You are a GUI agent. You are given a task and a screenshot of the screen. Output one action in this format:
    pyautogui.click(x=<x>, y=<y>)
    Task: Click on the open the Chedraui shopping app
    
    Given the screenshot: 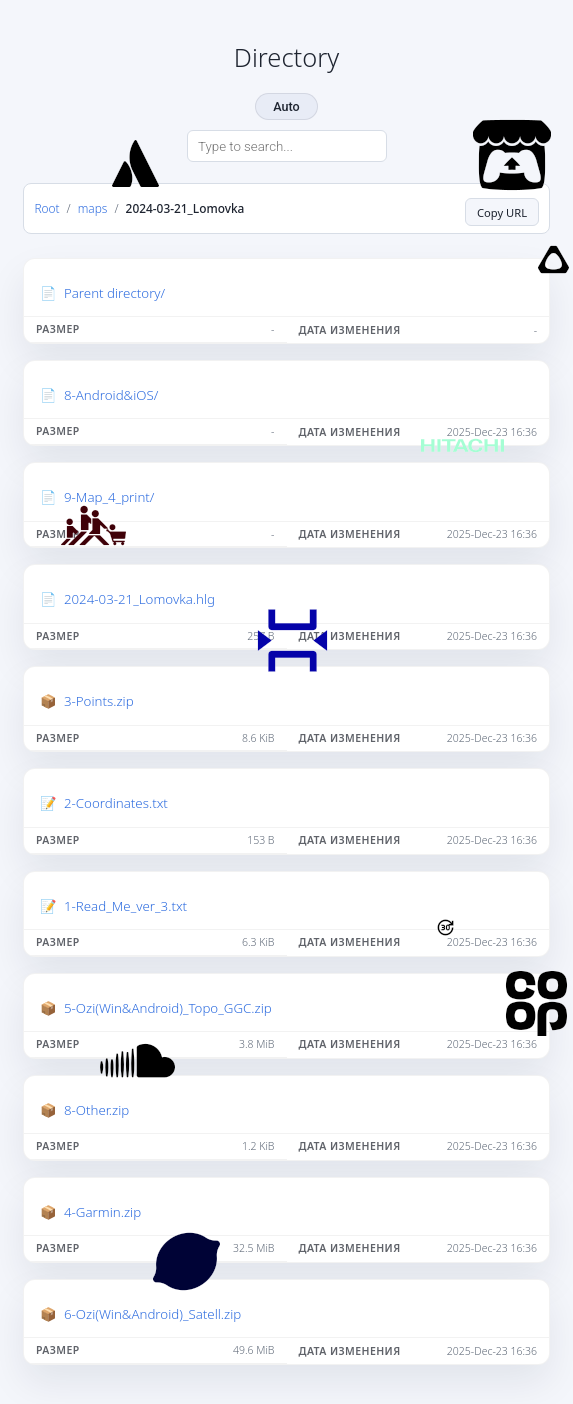 What is the action you would take?
    pyautogui.click(x=93, y=525)
    